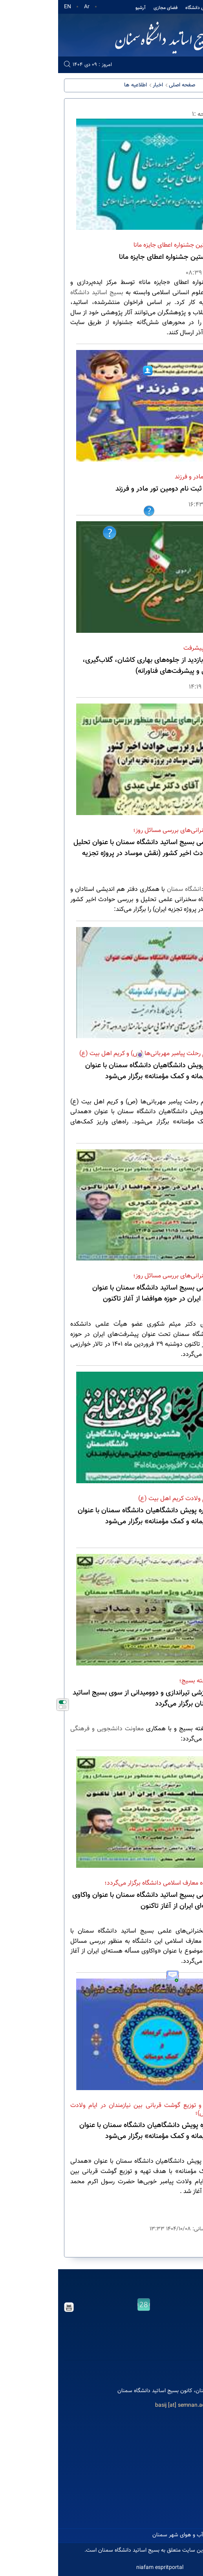  Describe the element at coordinates (172, 1975) in the screenshot. I see `compose a new email message` at that location.